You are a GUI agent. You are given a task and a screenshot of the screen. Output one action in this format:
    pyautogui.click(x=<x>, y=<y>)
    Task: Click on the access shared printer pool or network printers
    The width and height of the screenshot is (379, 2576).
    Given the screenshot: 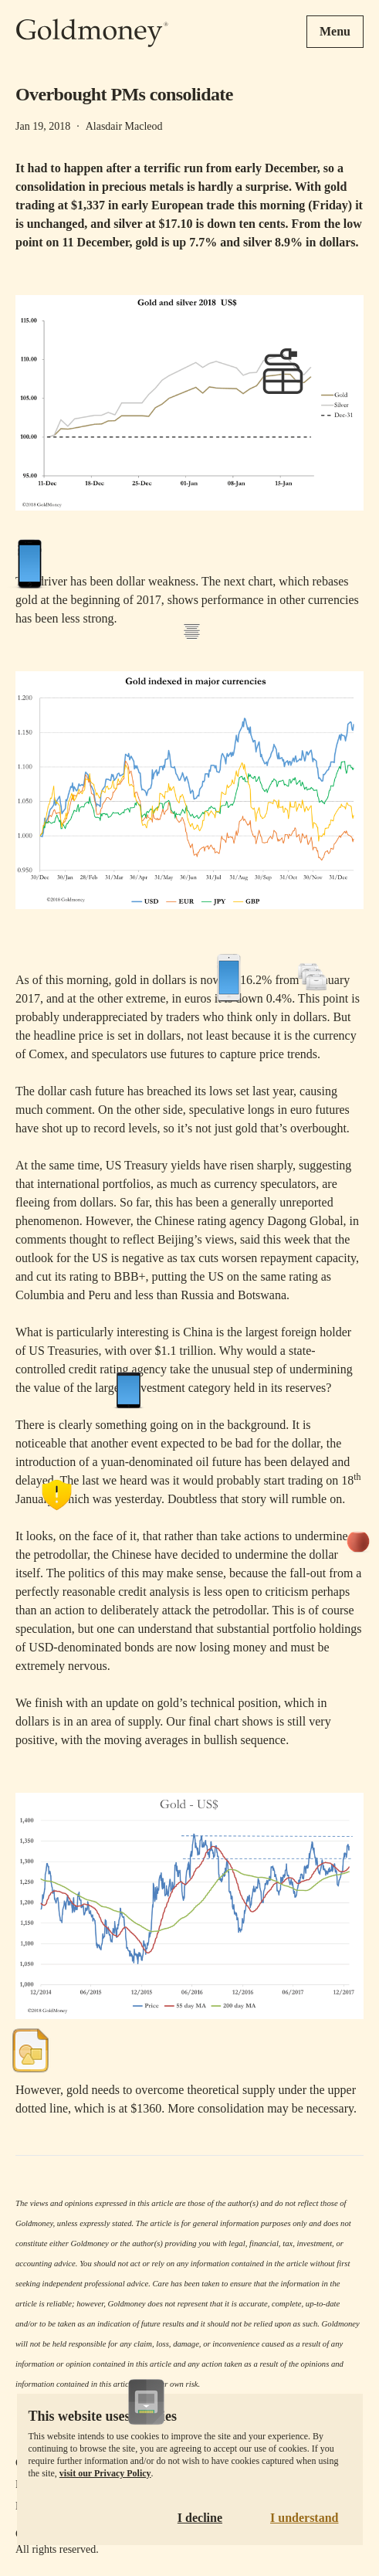 What is the action you would take?
    pyautogui.click(x=312, y=976)
    